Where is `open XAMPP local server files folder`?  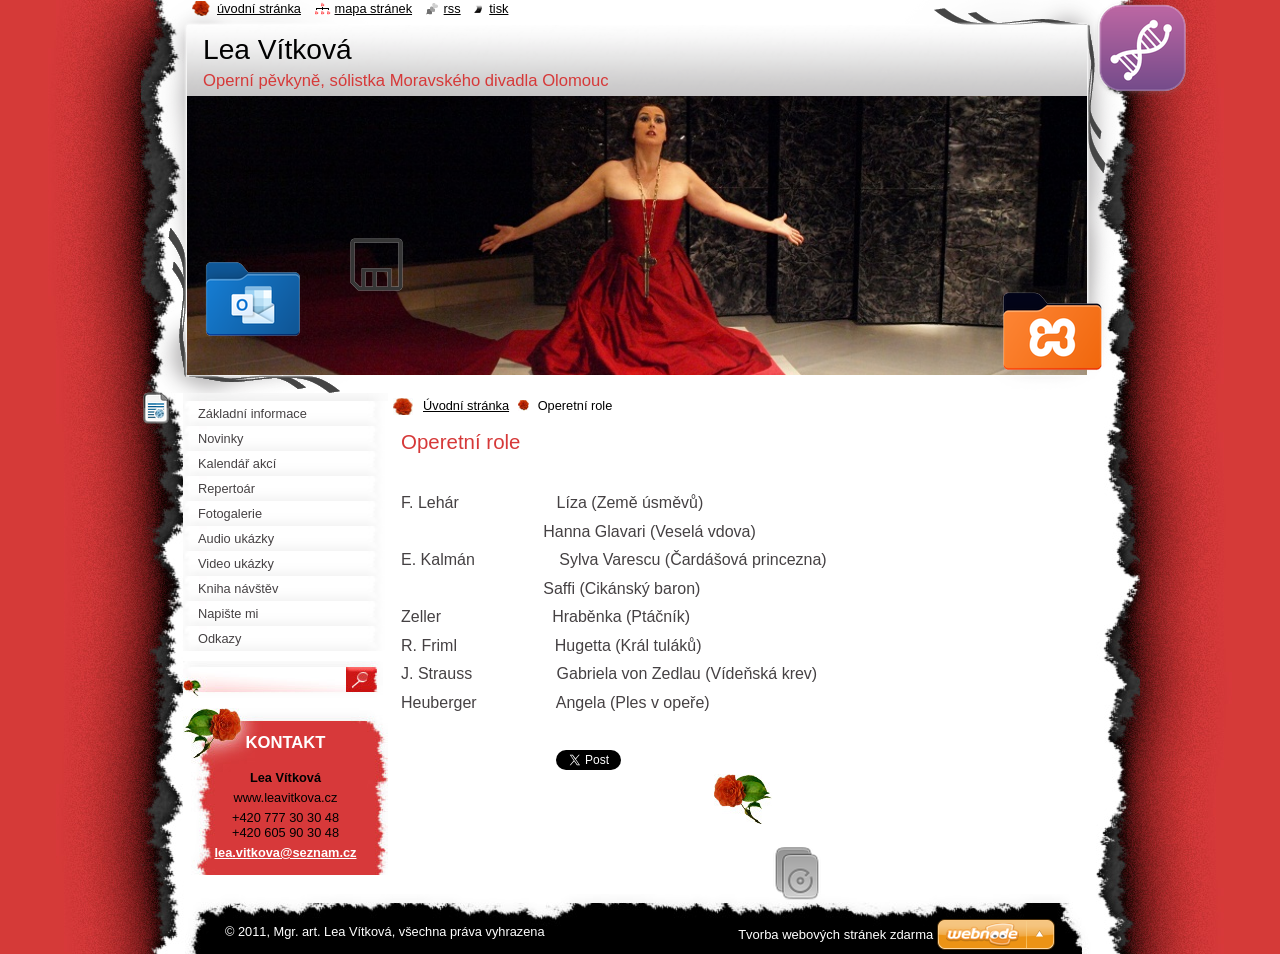 open XAMPP local server files folder is located at coordinates (1052, 334).